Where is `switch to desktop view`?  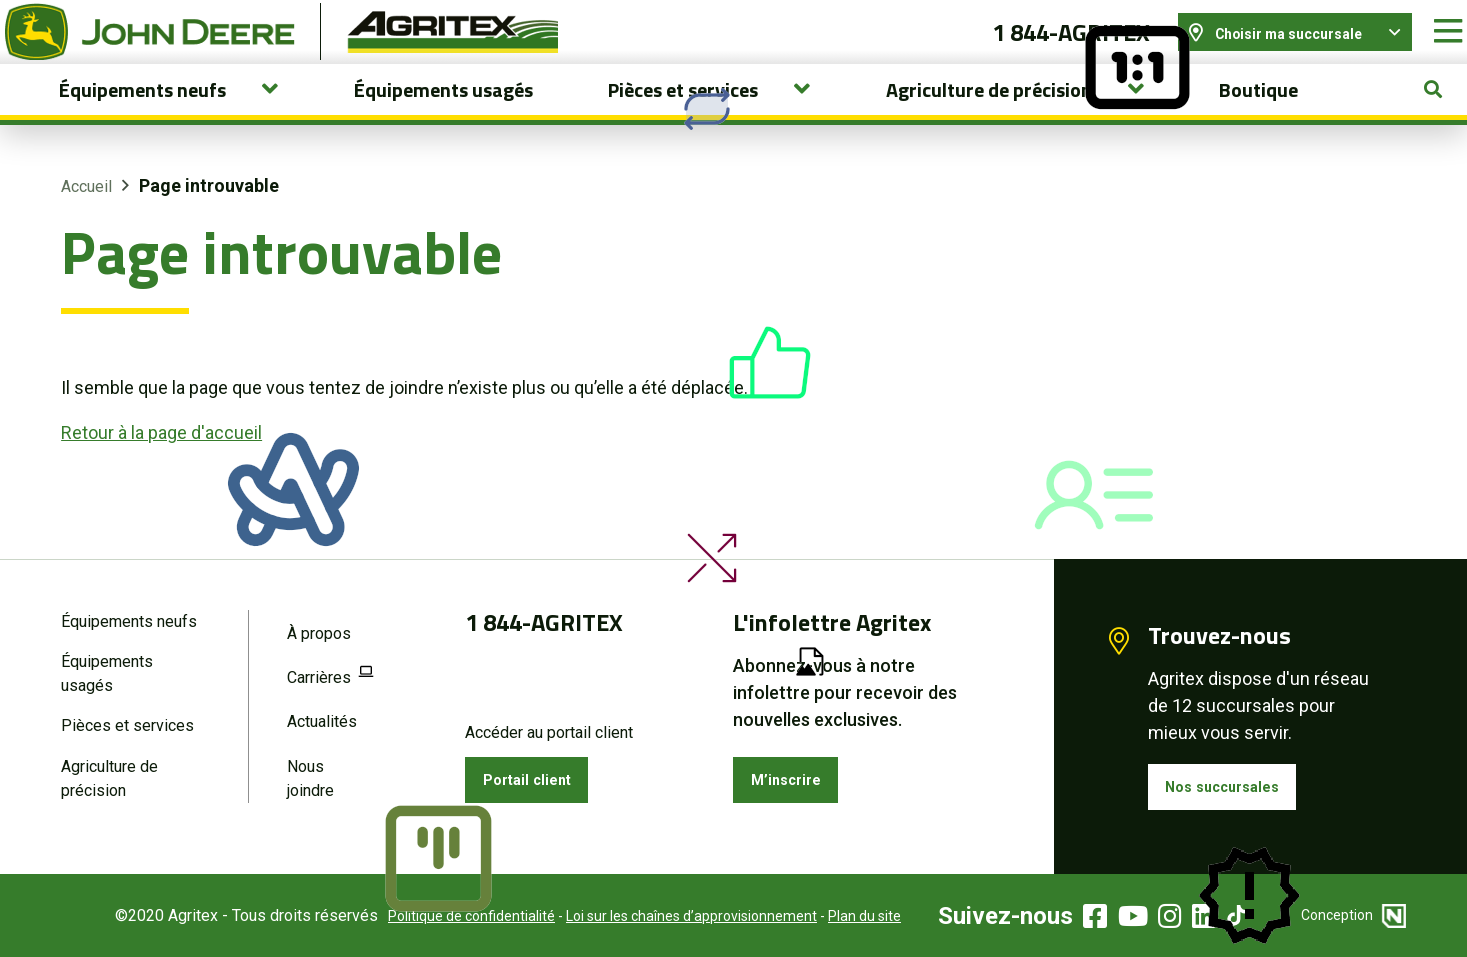
switch to desktop view is located at coordinates (366, 671).